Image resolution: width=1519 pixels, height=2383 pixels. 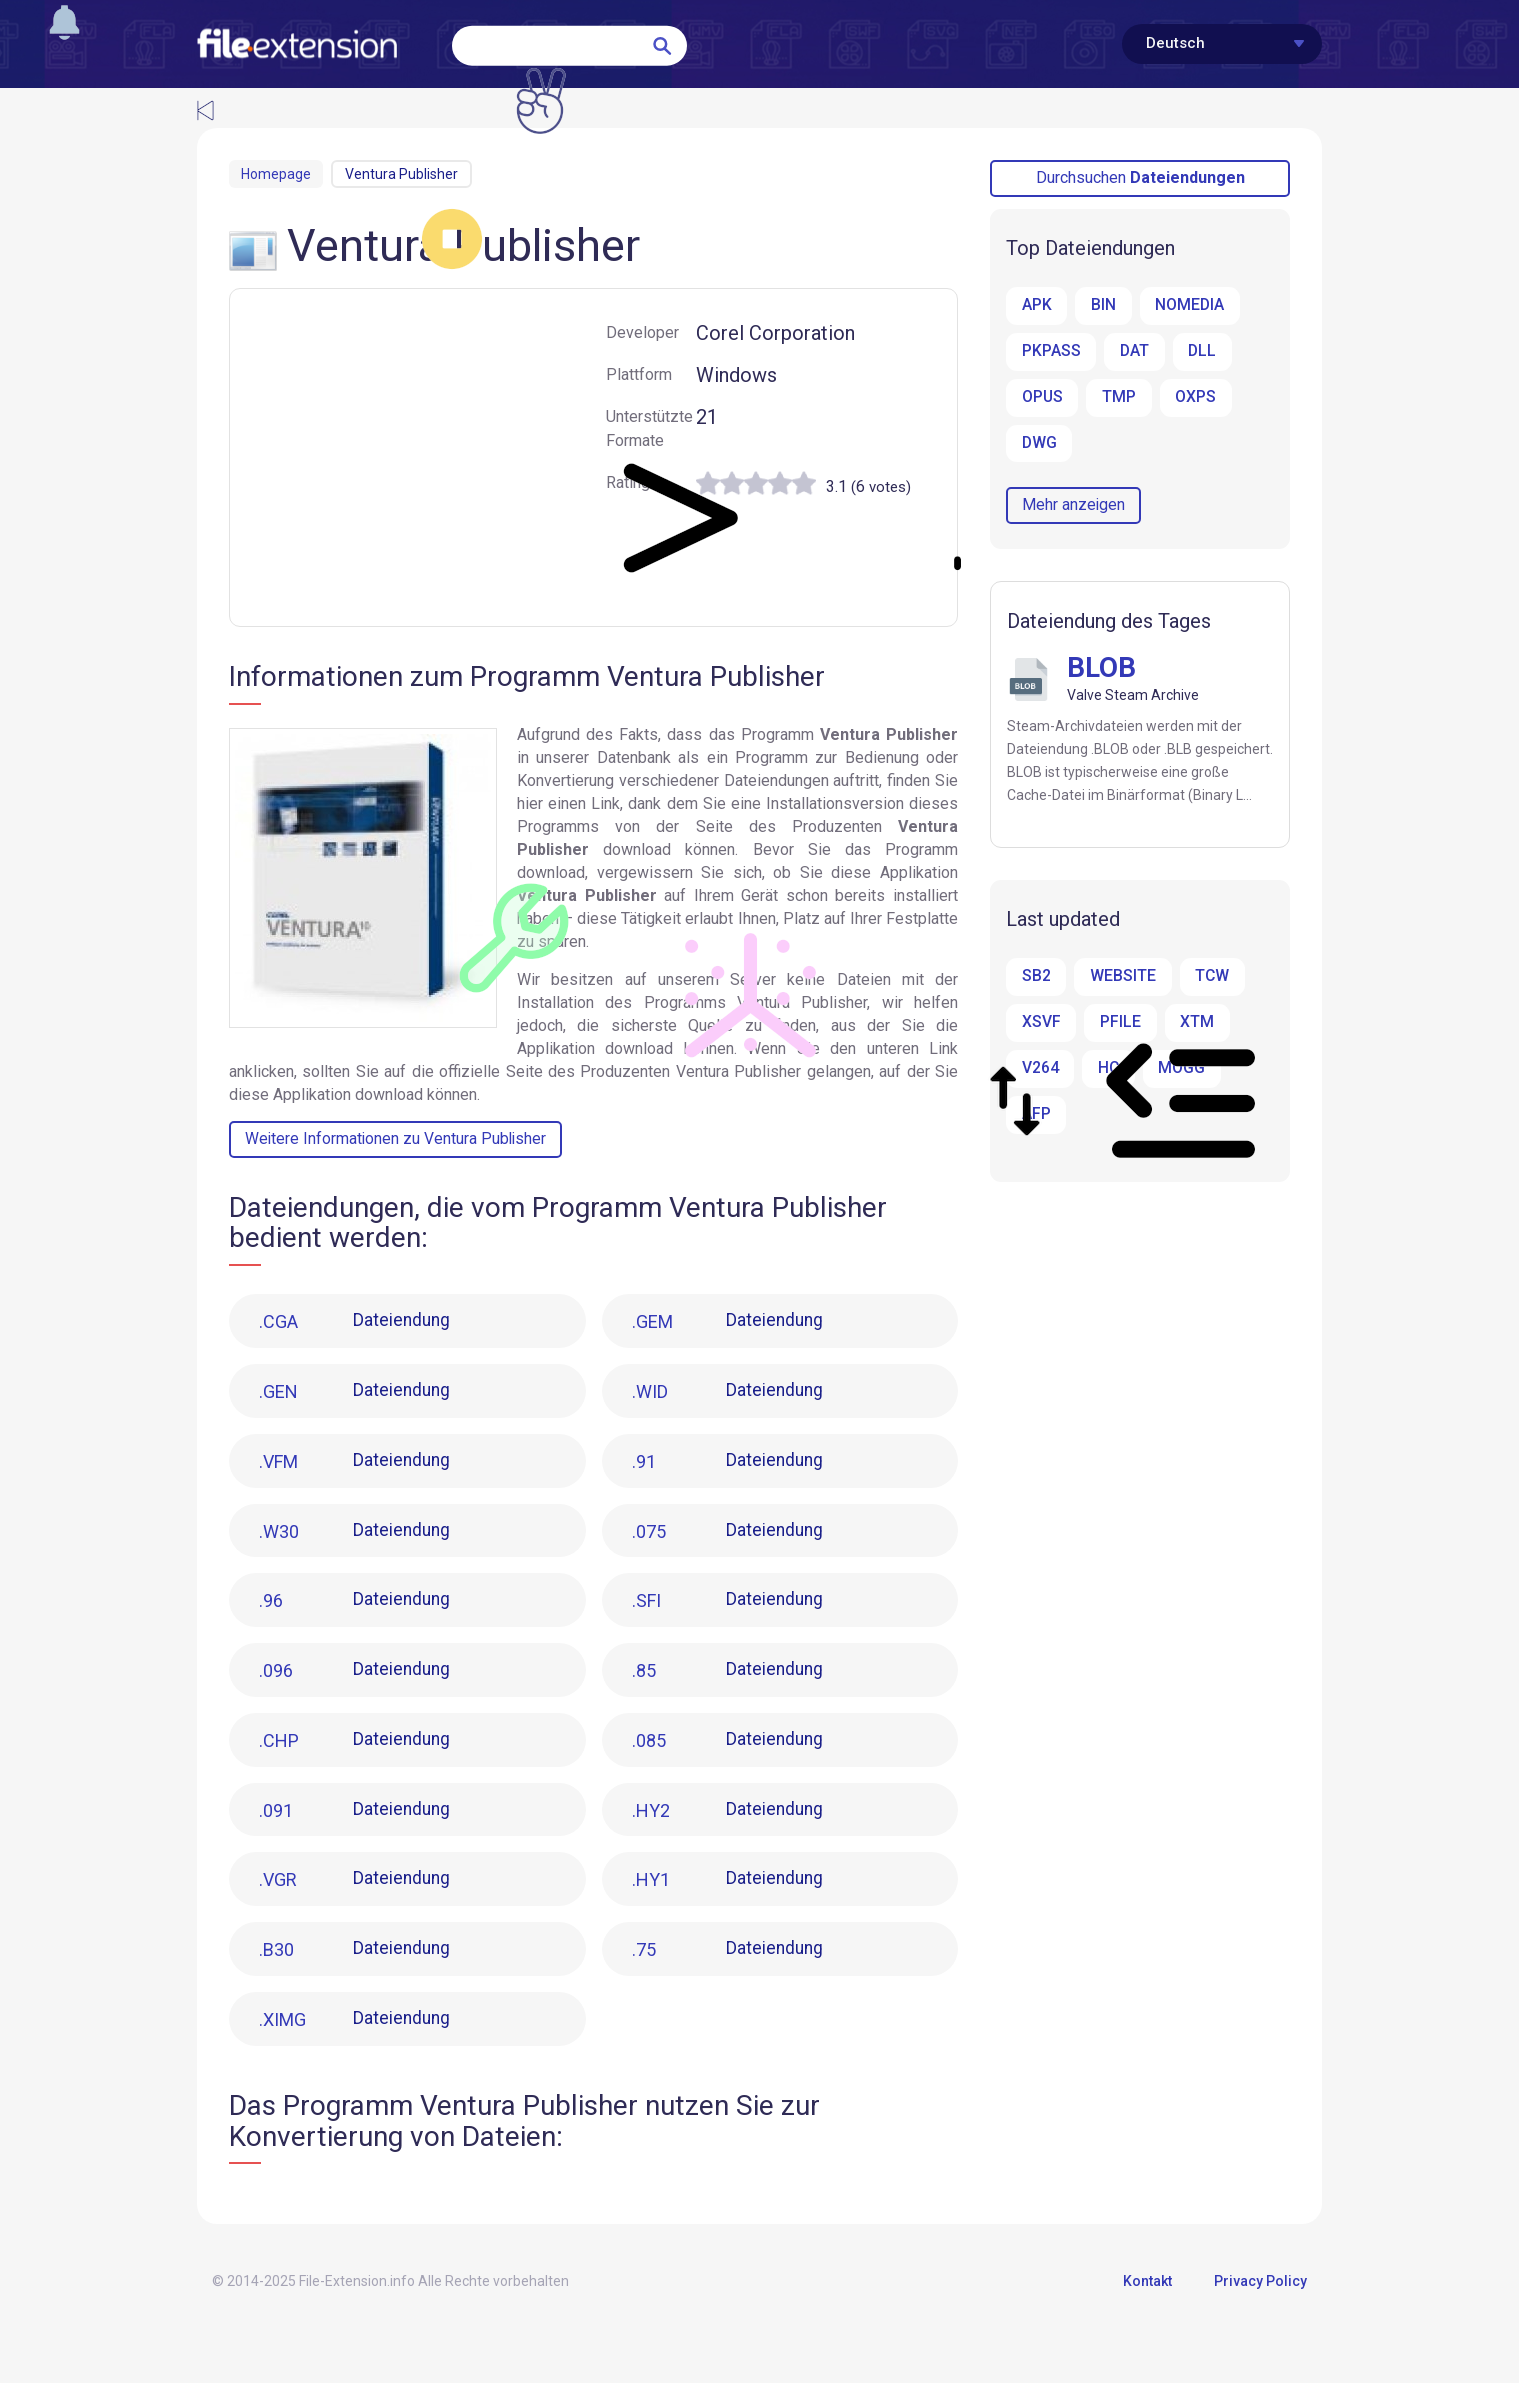 I want to click on stop media playback, so click(x=452, y=239).